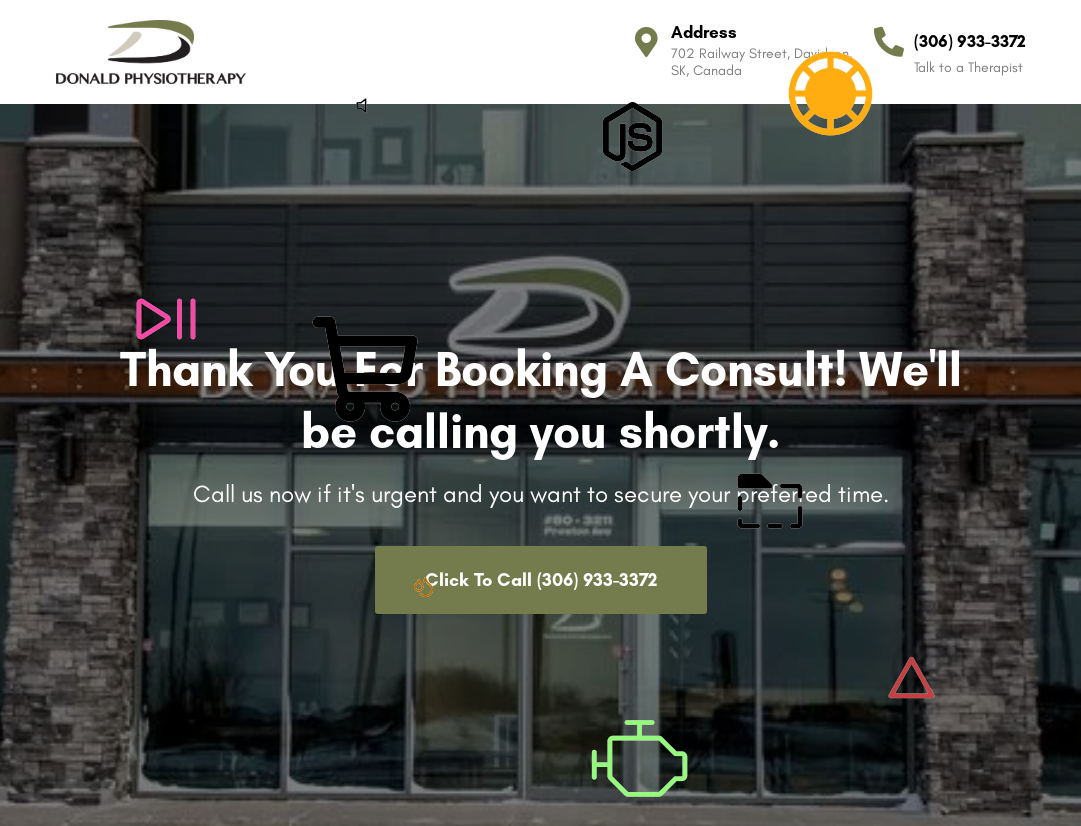 The image size is (1081, 826). What do you see at coordinates (367, 371) in the screenshot?
I see `view your shopping cart` at bounding box center [367, 371].